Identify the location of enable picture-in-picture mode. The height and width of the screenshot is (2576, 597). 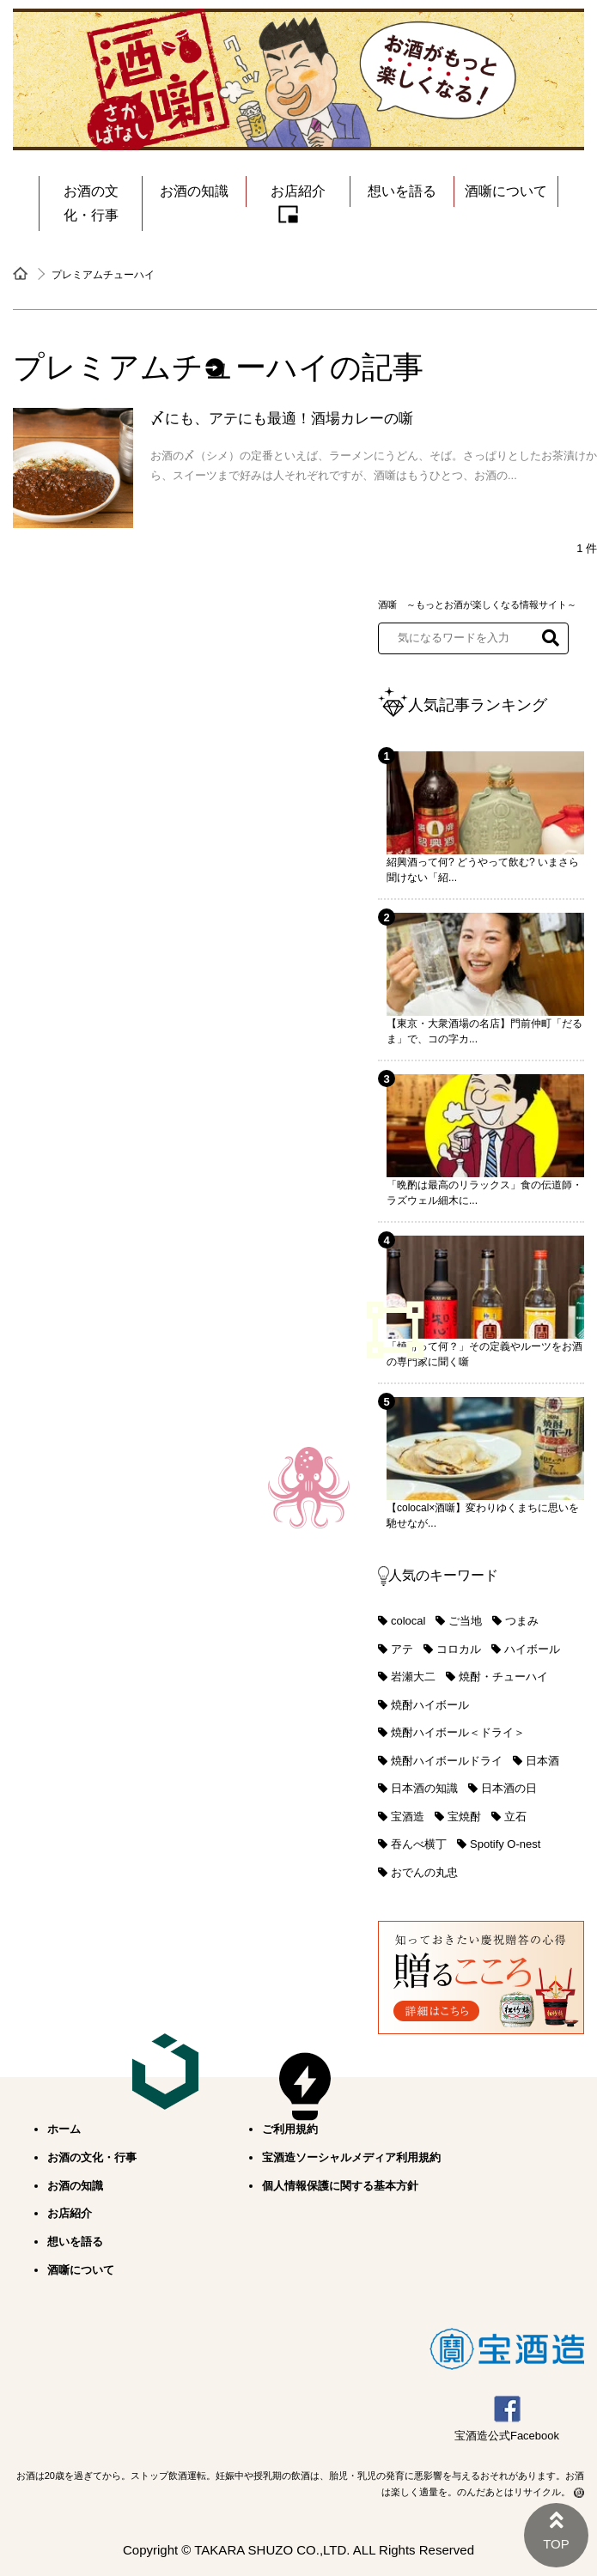
(288, 214).